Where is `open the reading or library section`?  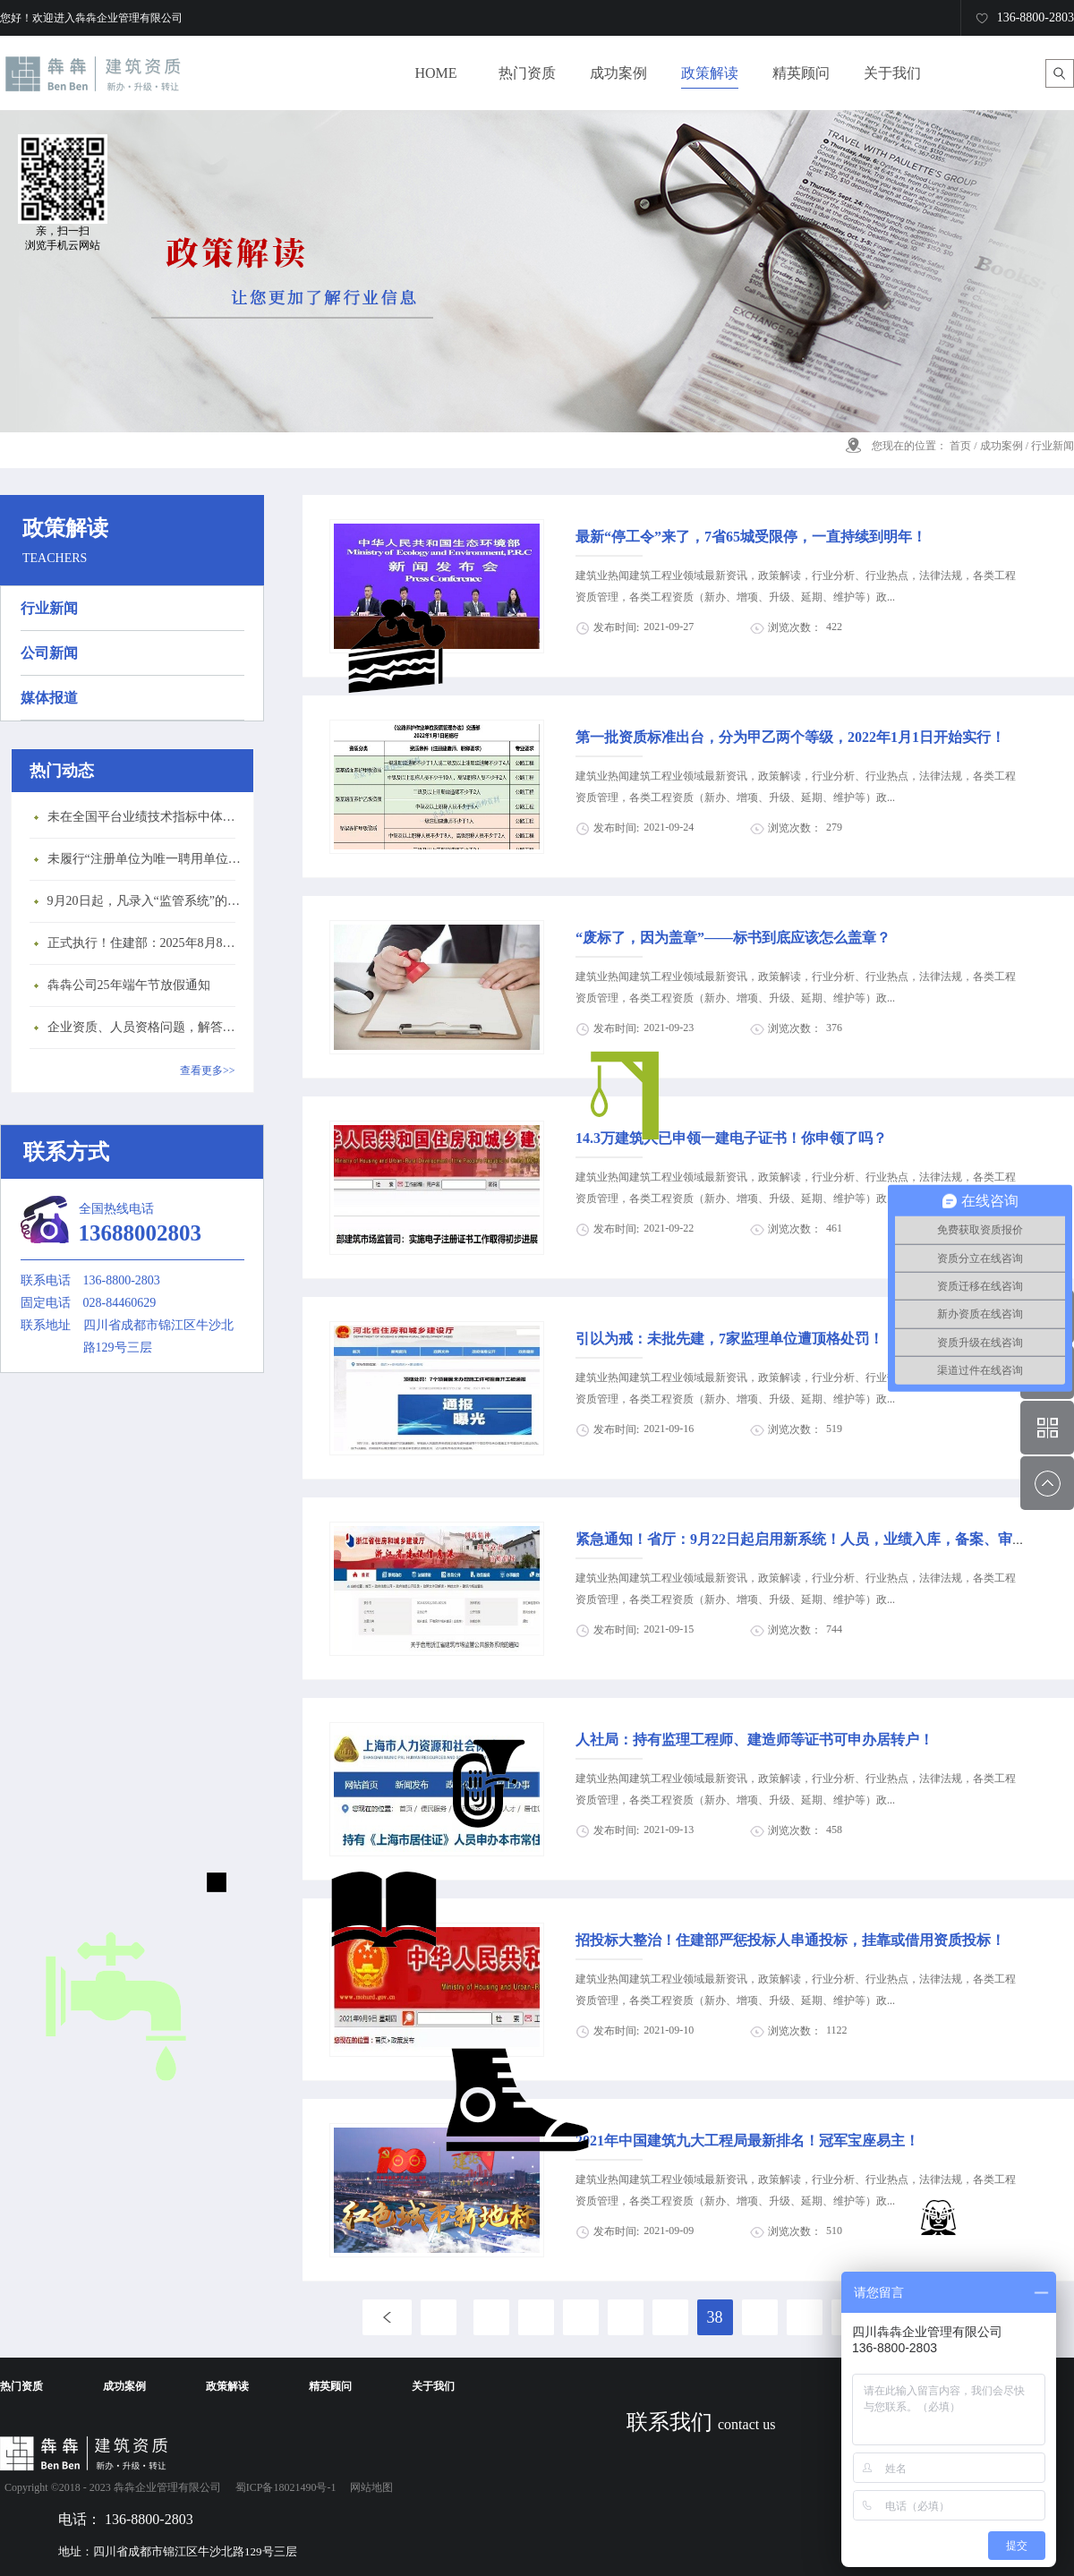 open the reading or library section is located at coordinates (384, 1909).